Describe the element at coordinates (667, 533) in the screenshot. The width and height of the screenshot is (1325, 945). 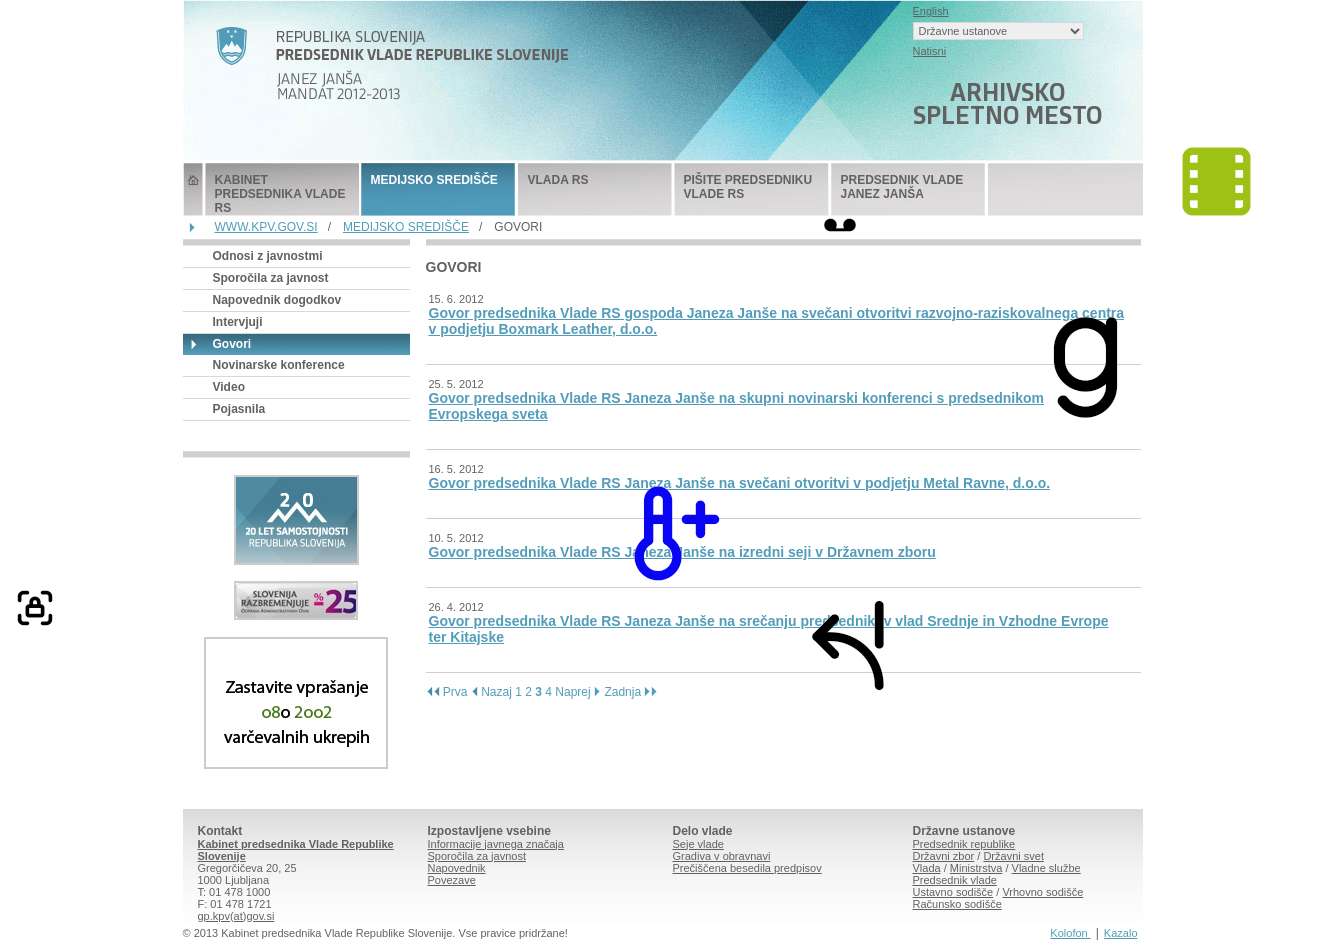
I see `increase temperature setting` at that location.